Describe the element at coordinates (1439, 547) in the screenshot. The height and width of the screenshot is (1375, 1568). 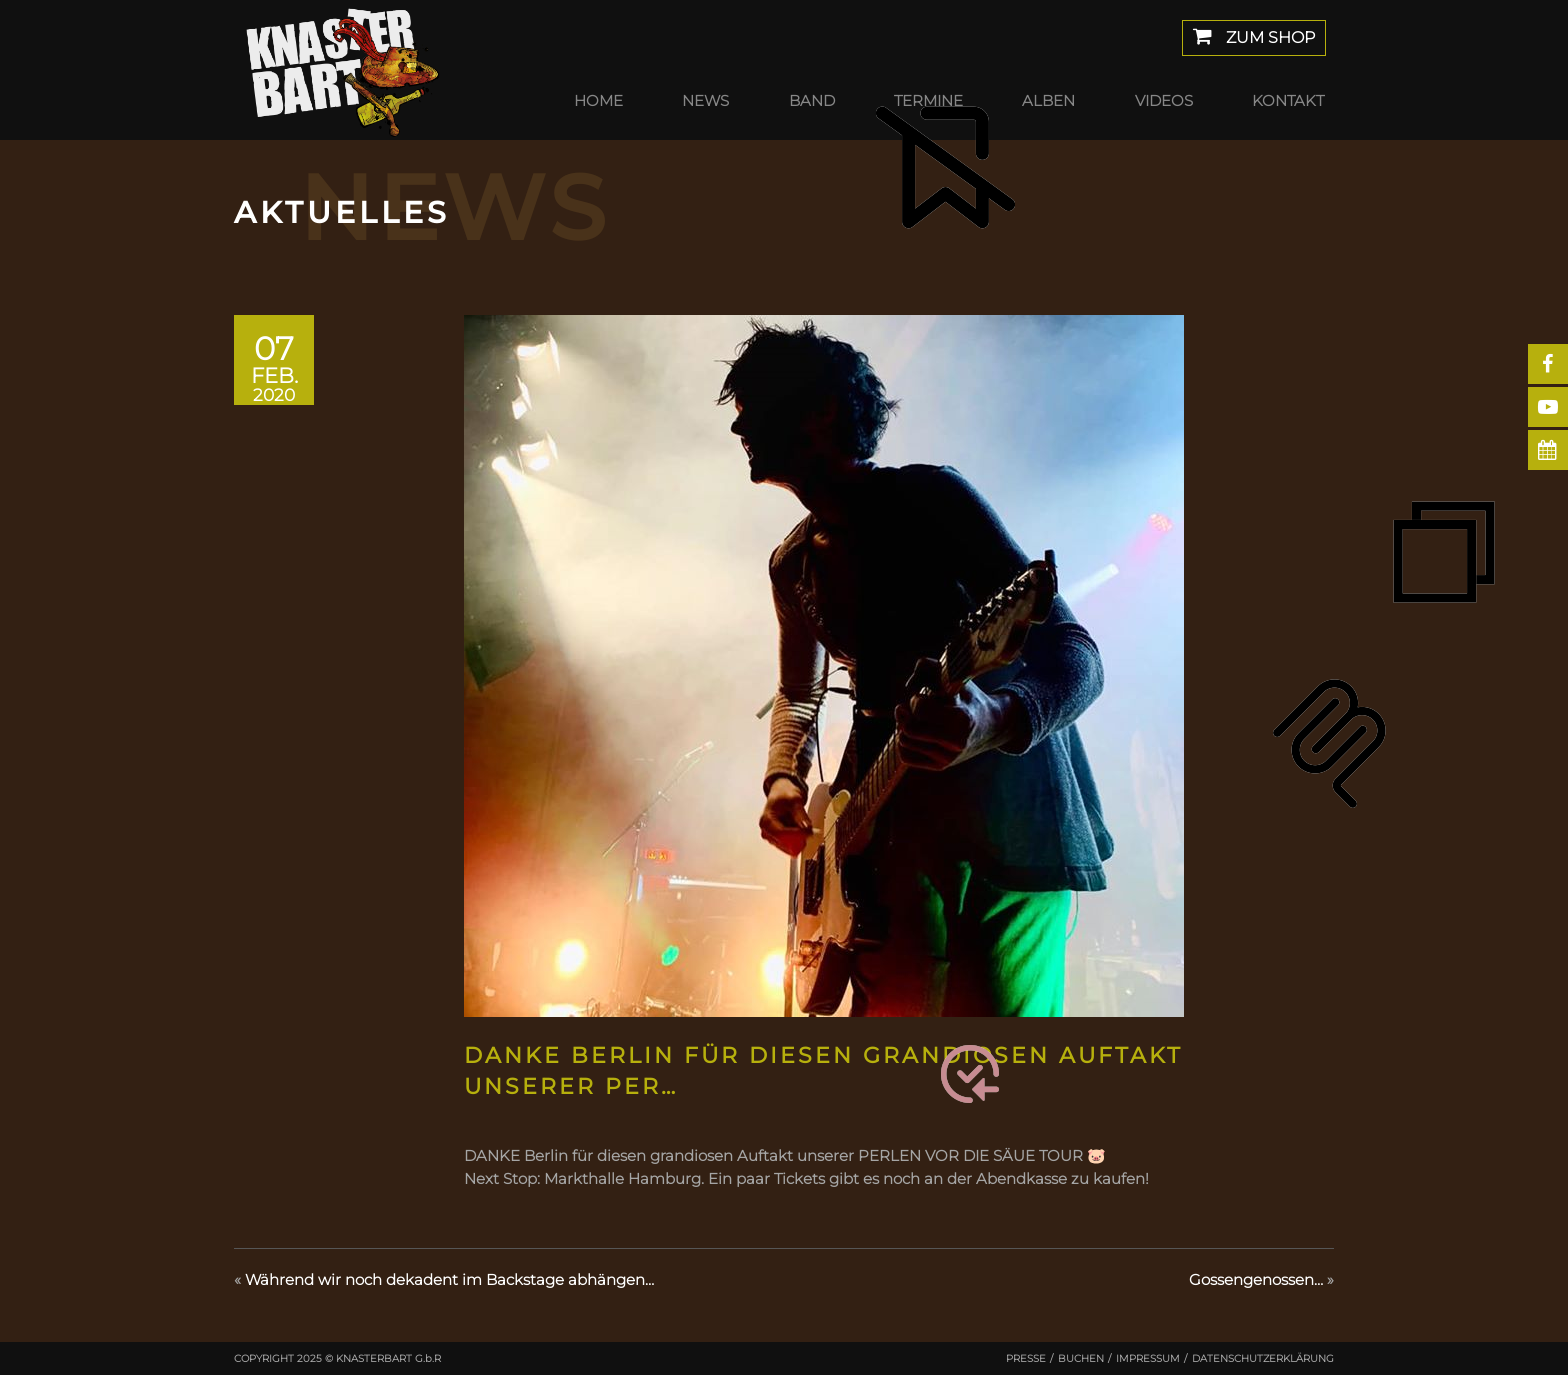
I see `restore window to previous size` at that location.